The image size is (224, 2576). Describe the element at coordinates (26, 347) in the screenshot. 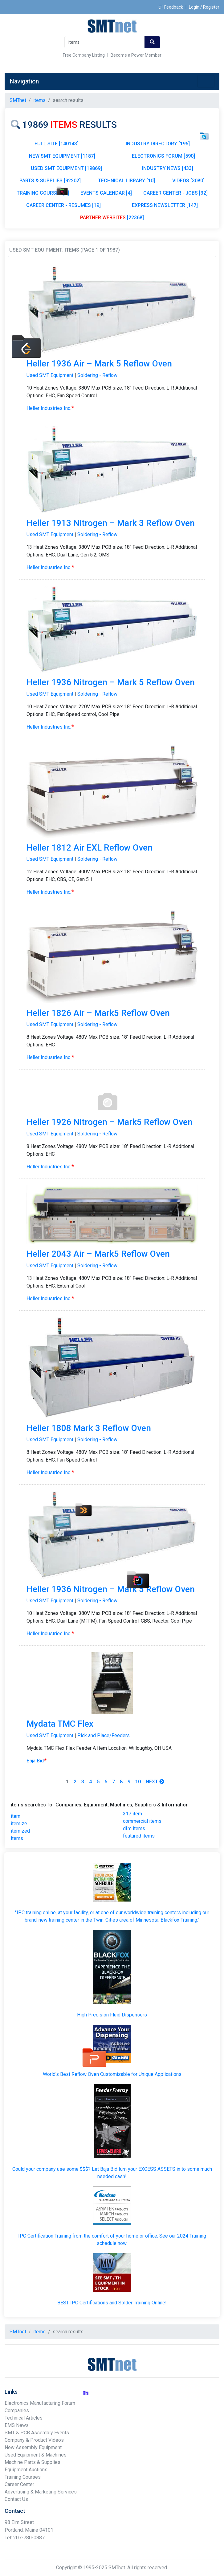

I see `open your leetcode practice files folder` at that location.